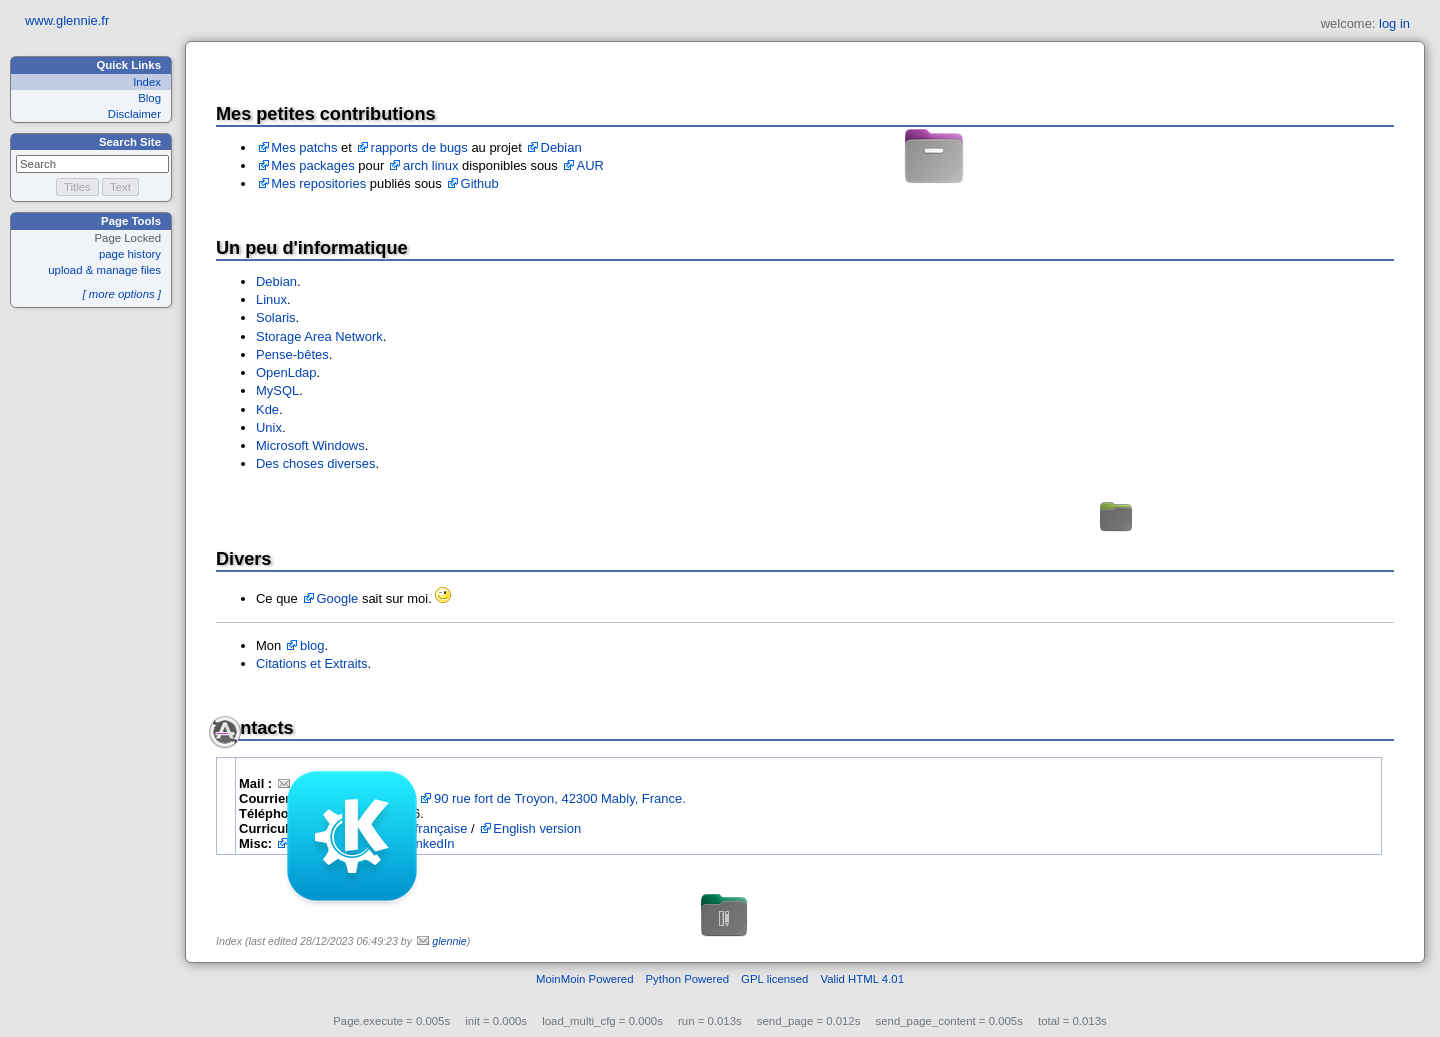  Describe the element at coordinates (724, 915) in the screenshot. I see `access your templates folder` at that location.